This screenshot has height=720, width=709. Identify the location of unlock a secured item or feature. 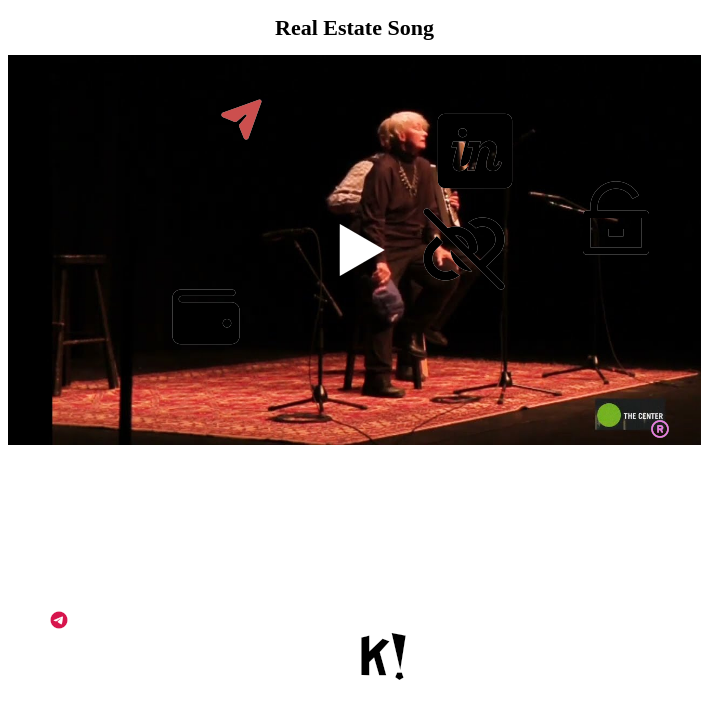
(616, 218).